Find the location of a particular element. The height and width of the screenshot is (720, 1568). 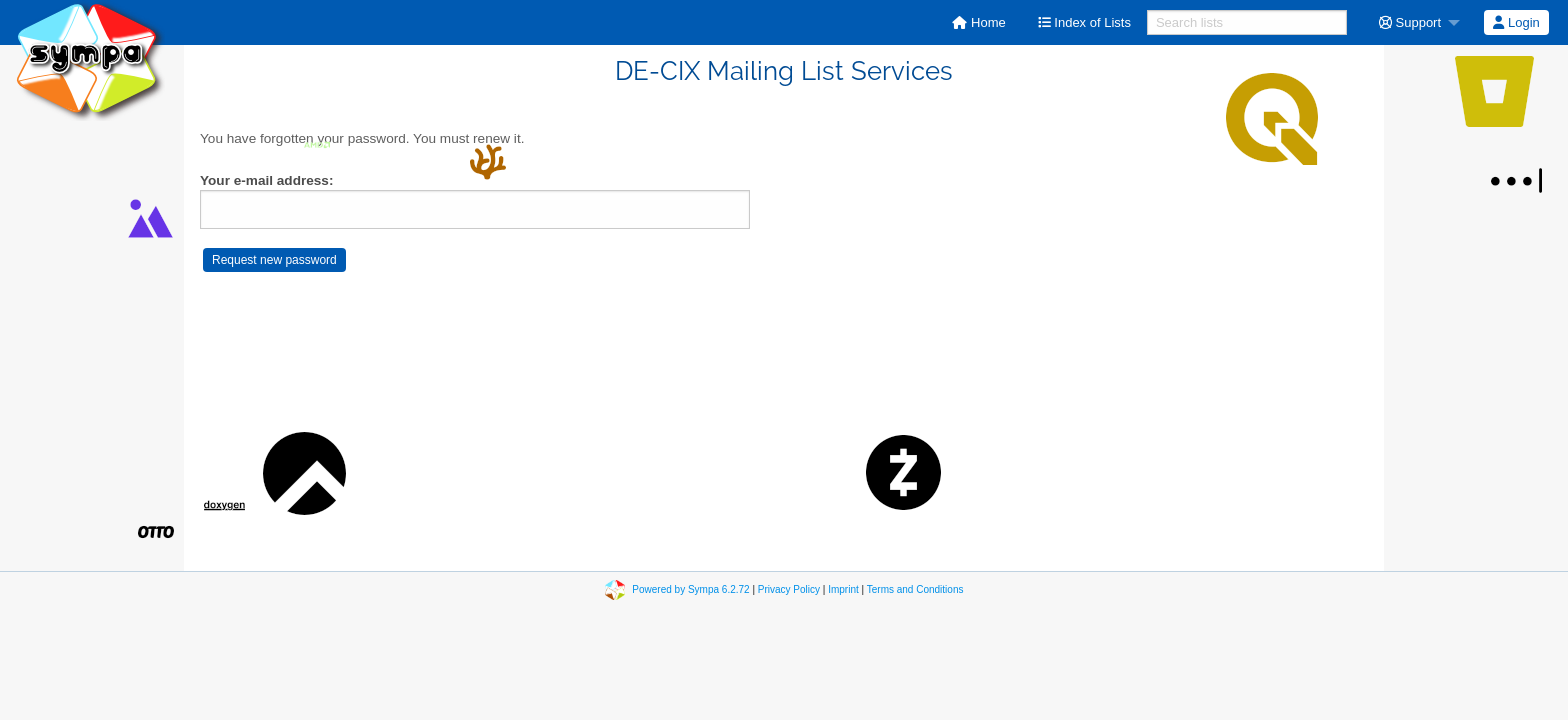

link to Doxygen documentation generator is located at coordinates (224, 505).